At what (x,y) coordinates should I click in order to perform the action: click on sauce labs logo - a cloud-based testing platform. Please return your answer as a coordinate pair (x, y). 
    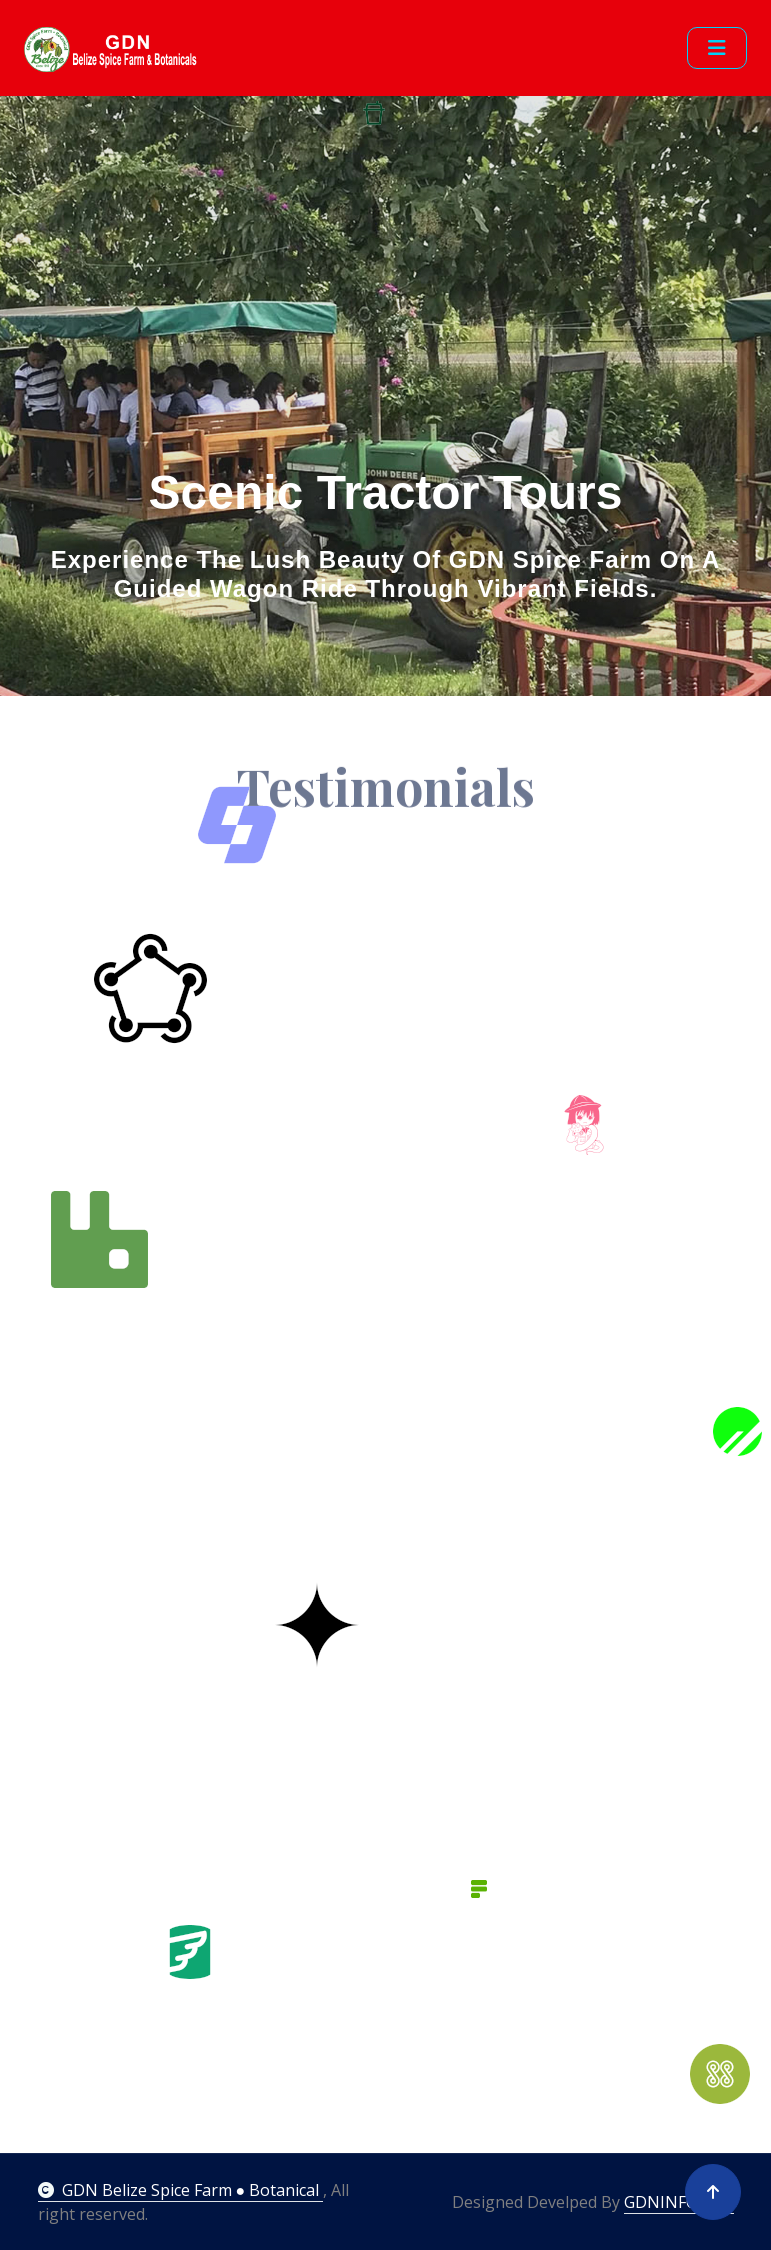
    Looking at the image, I should click on (237, 825).